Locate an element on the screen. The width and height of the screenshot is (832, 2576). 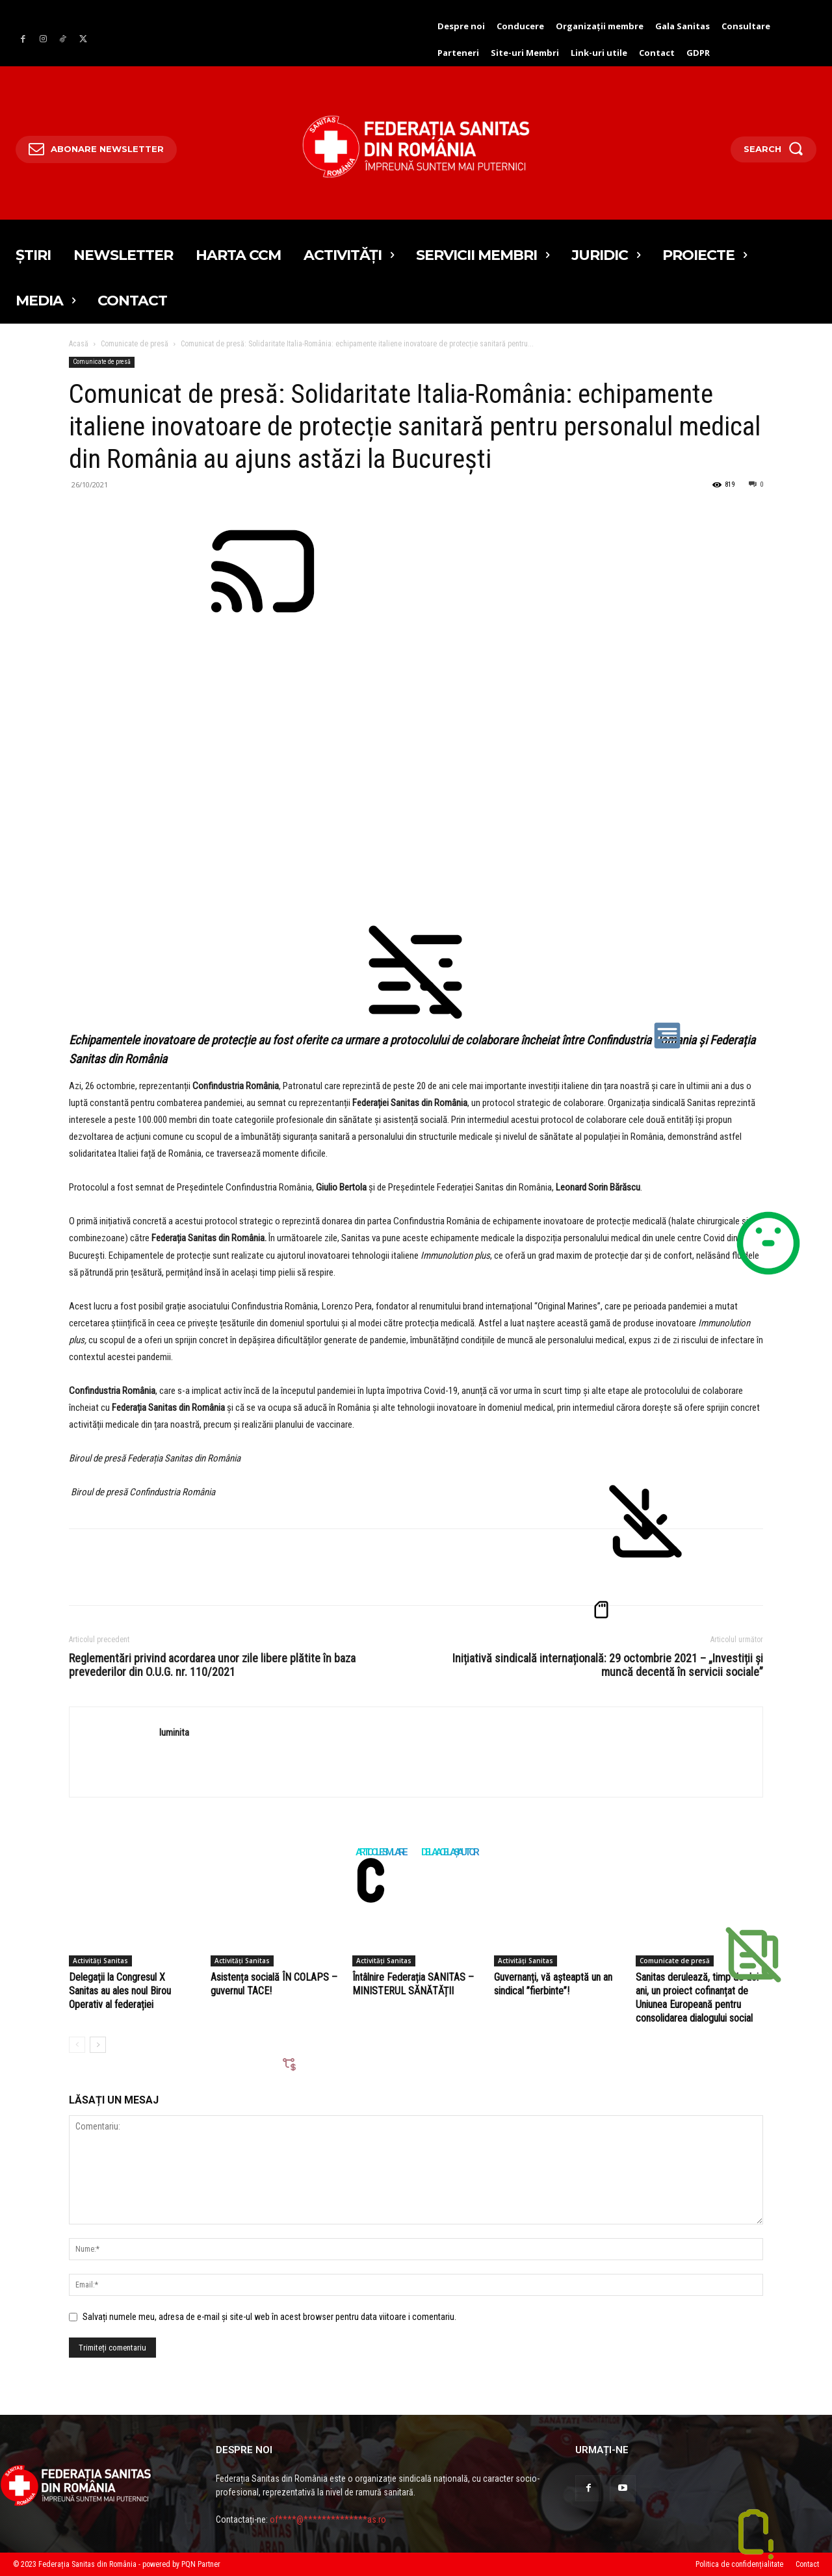
indicates low battery warning is located at coordinates (753, 2532).